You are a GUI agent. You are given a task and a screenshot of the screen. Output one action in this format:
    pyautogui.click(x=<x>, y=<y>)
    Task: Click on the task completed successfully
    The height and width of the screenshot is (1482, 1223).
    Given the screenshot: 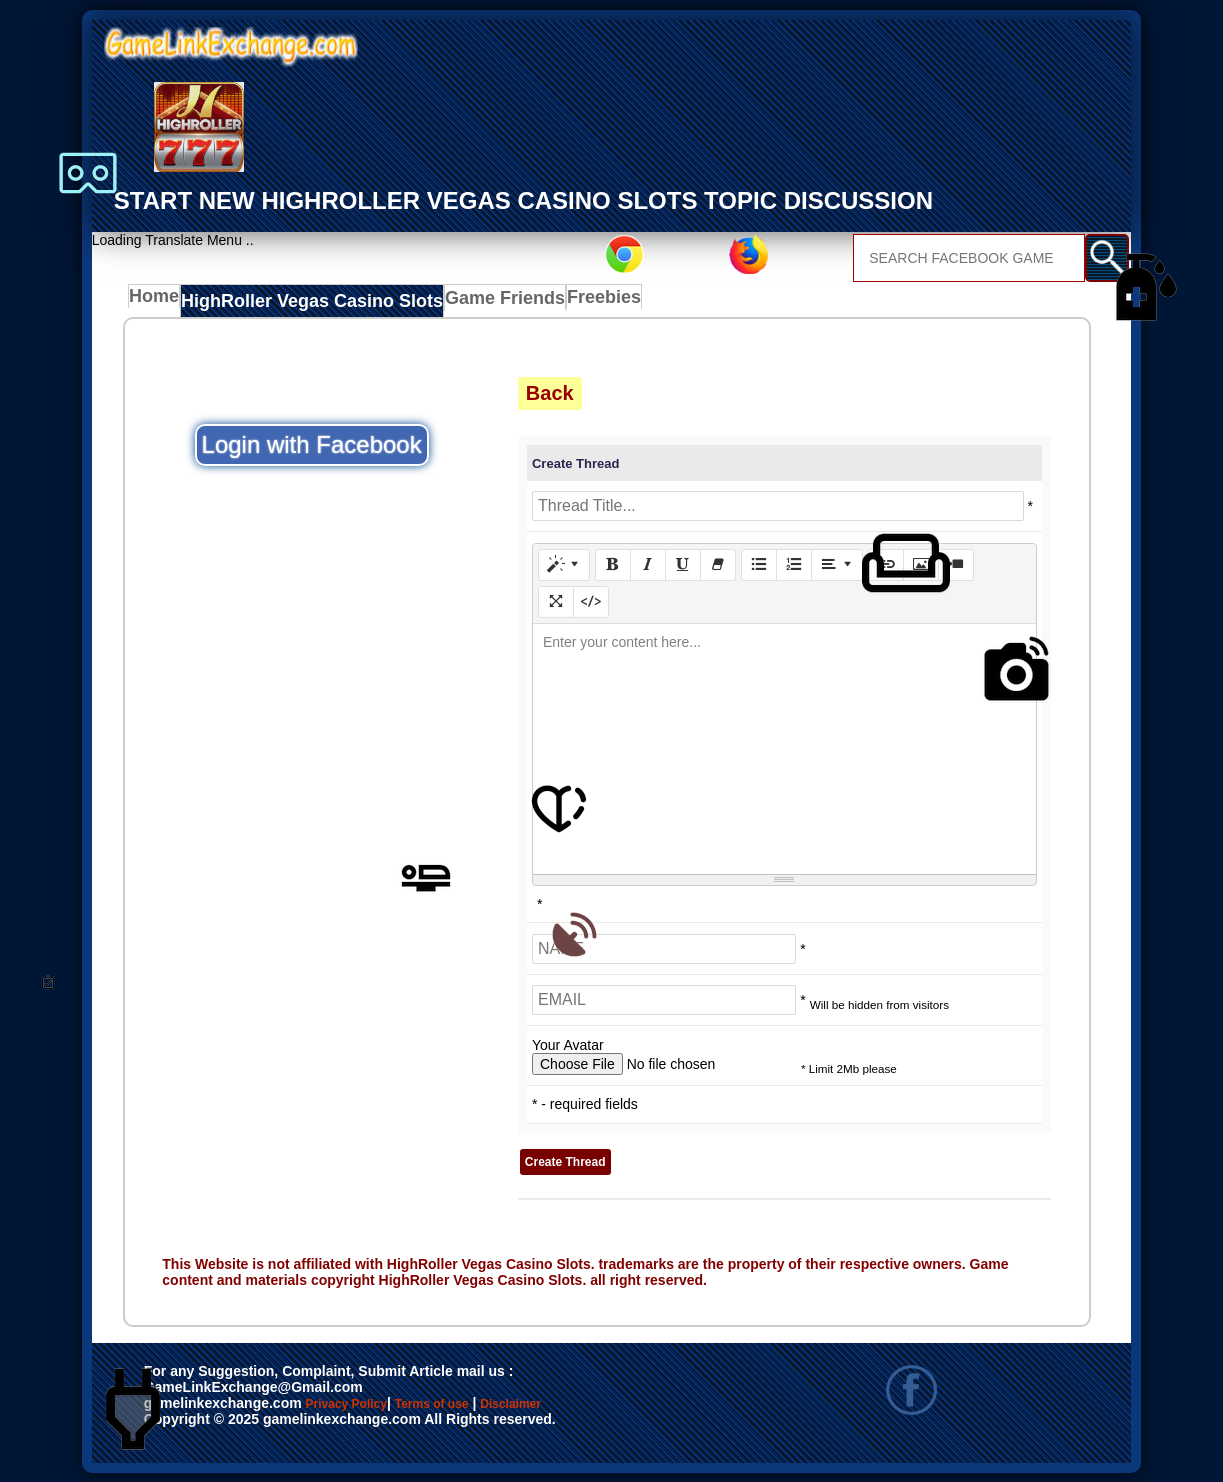 What is the action you would take?
    pyautogui.click(x=48, y=983)
    